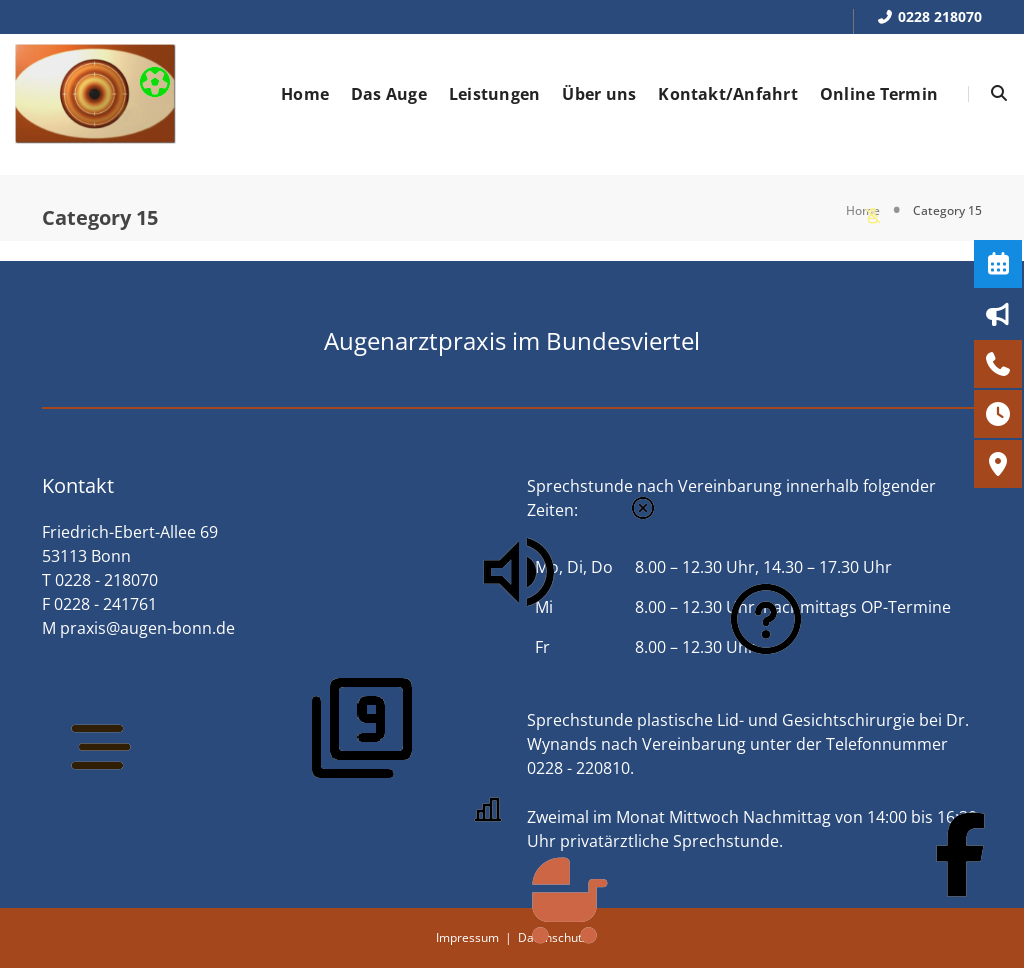 This screenshot has height=968, width=1024. I want to click on access baby or parenting-related features, so click(564, 900).